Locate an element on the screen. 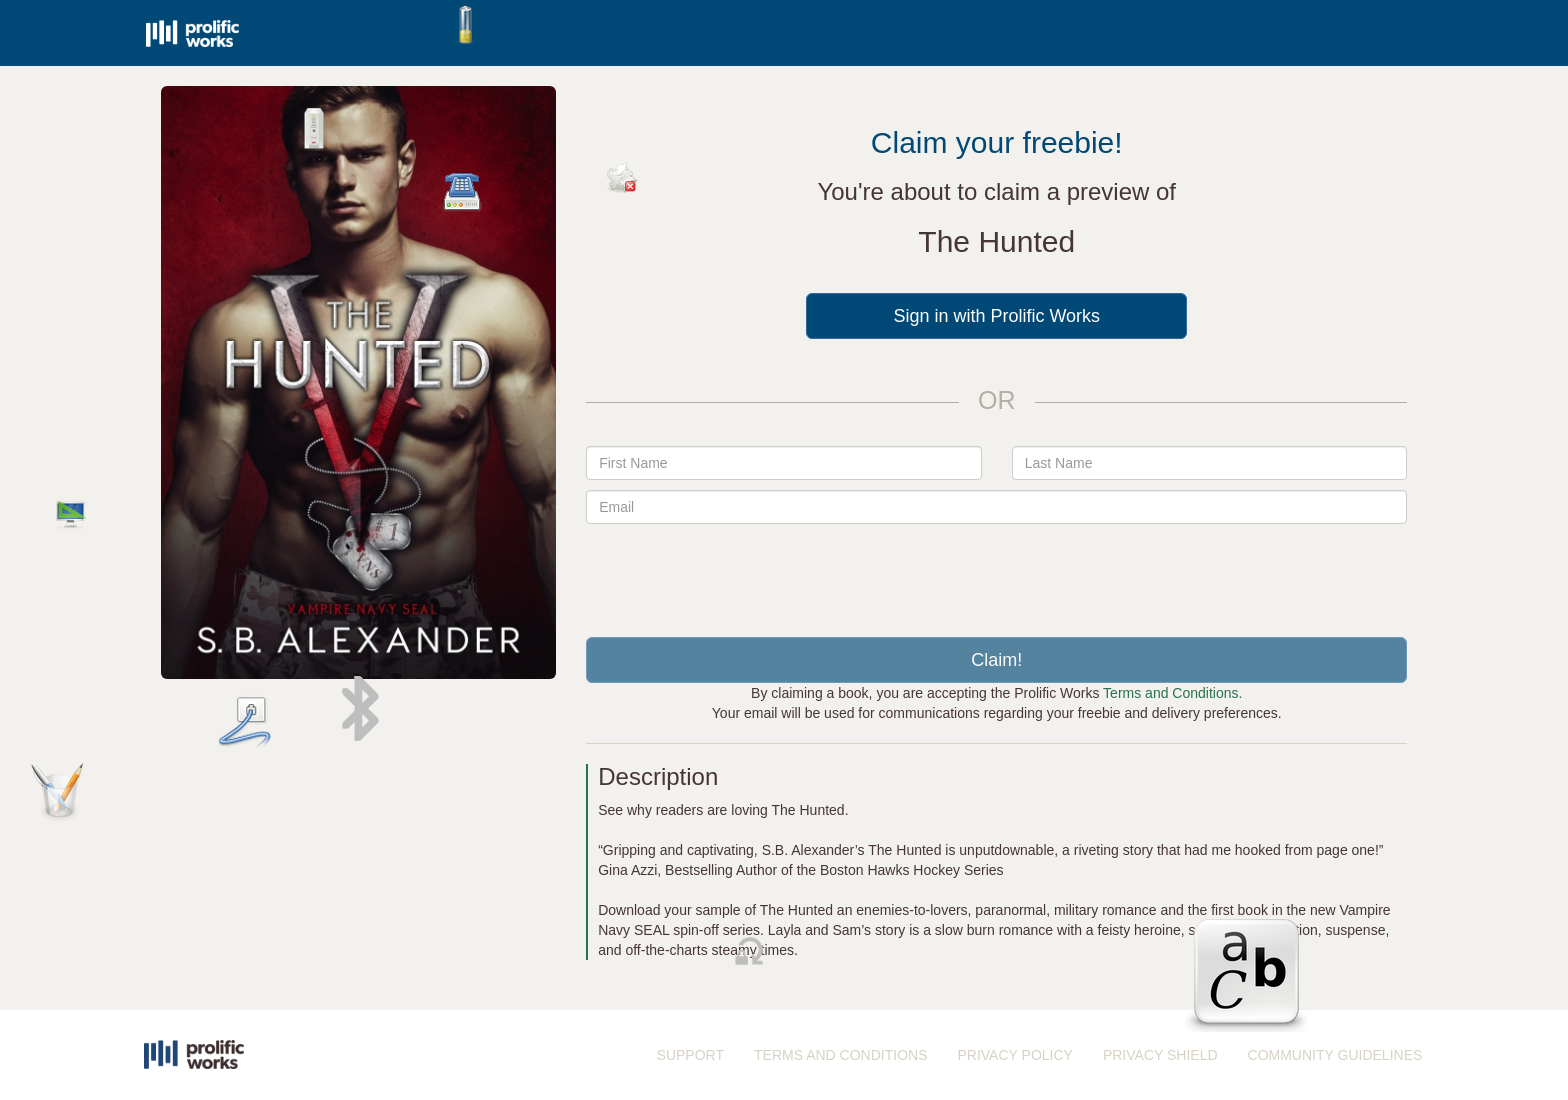 This screenshot has width=1568, height=1100. connect to a wired ethernet network is located at coordinates (244, 721).